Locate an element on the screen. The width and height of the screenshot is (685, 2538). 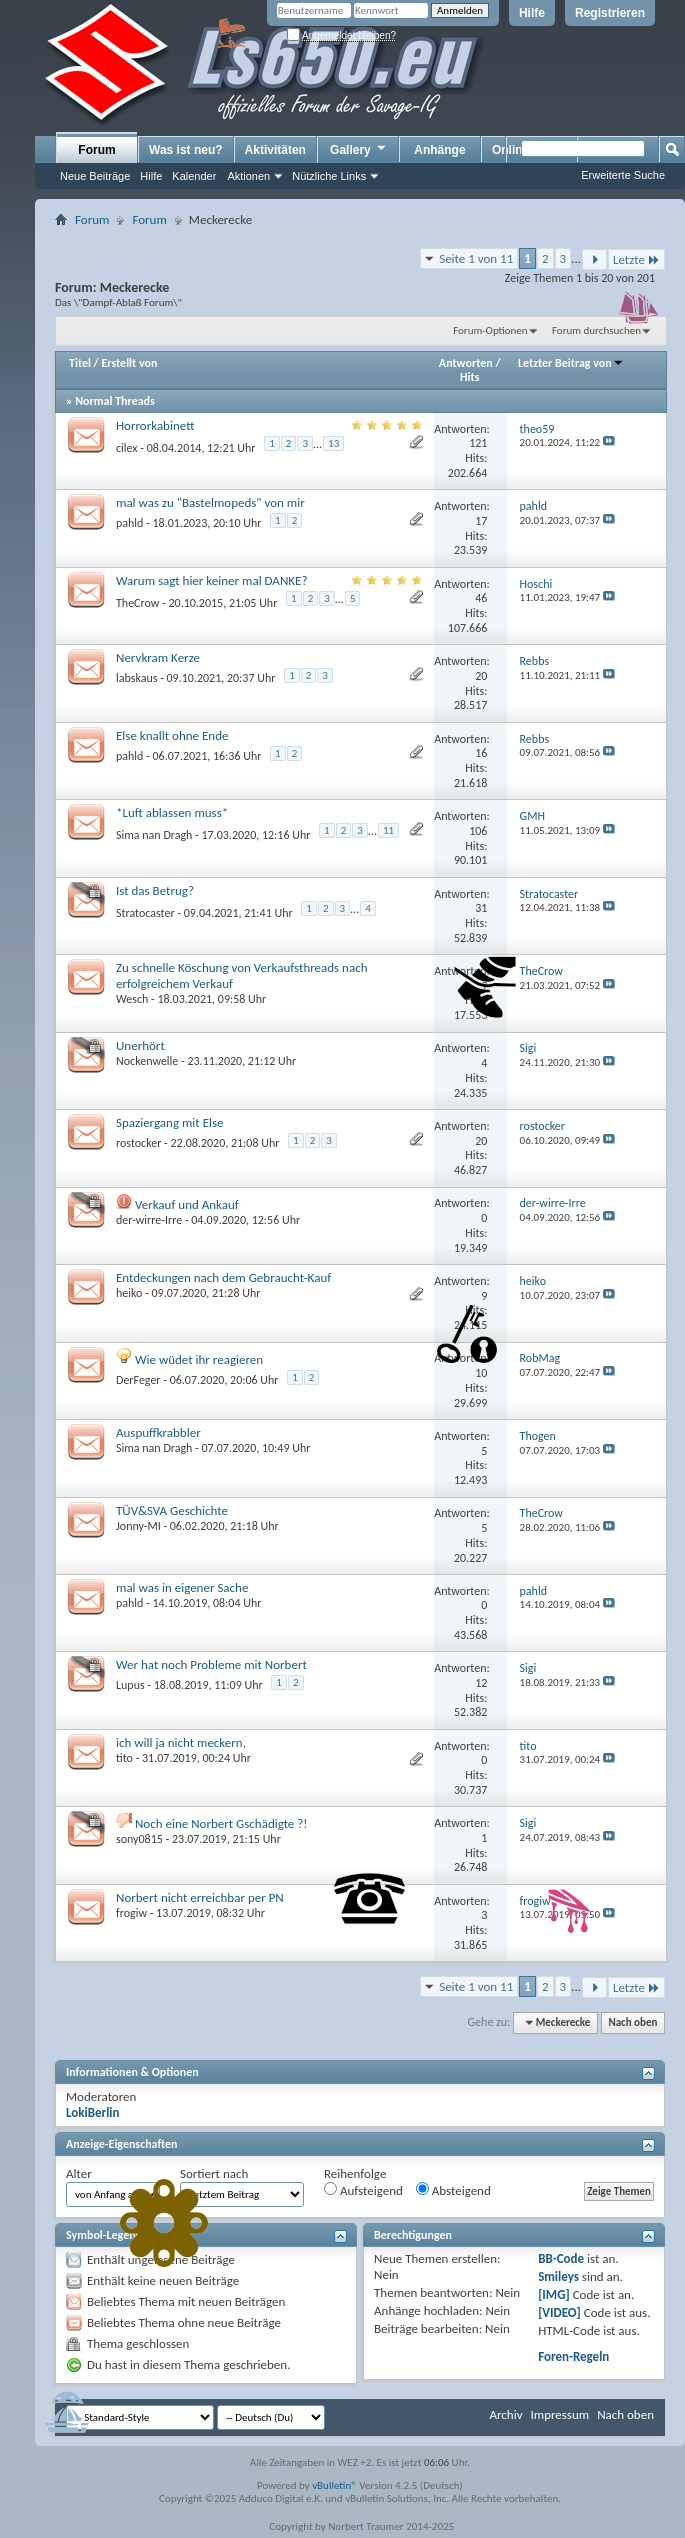
hazard warning indicating slippery surface is located at coordinates (232, 33).